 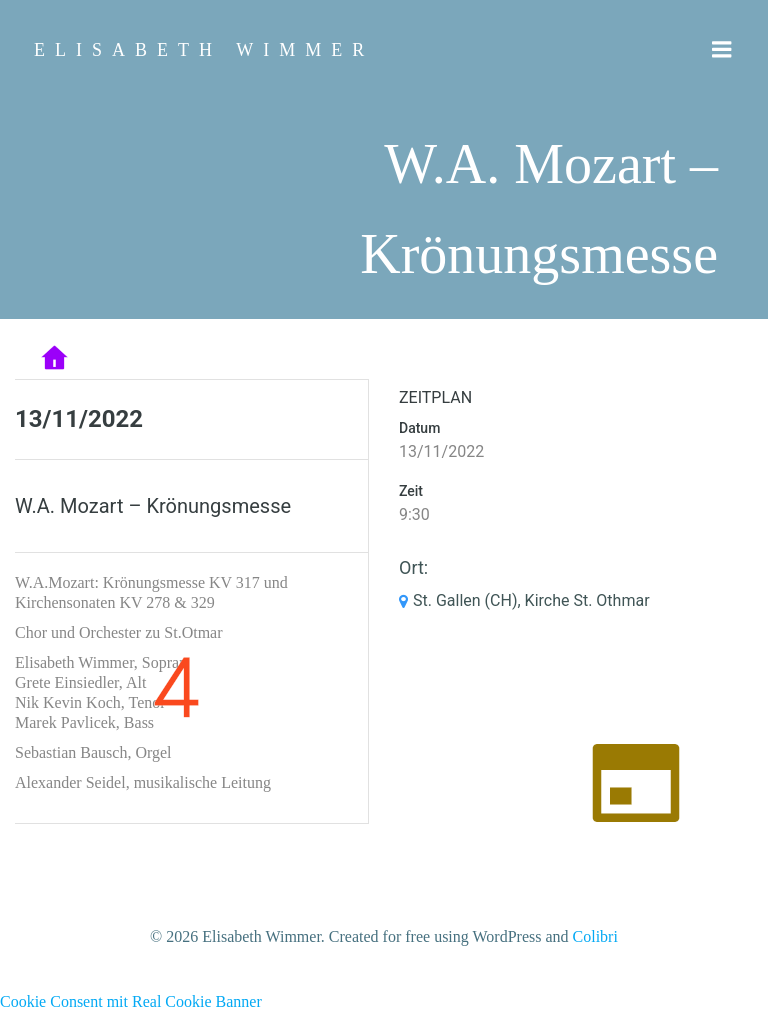 I want to click on navigate to home screen, so click(x=54, y=358).